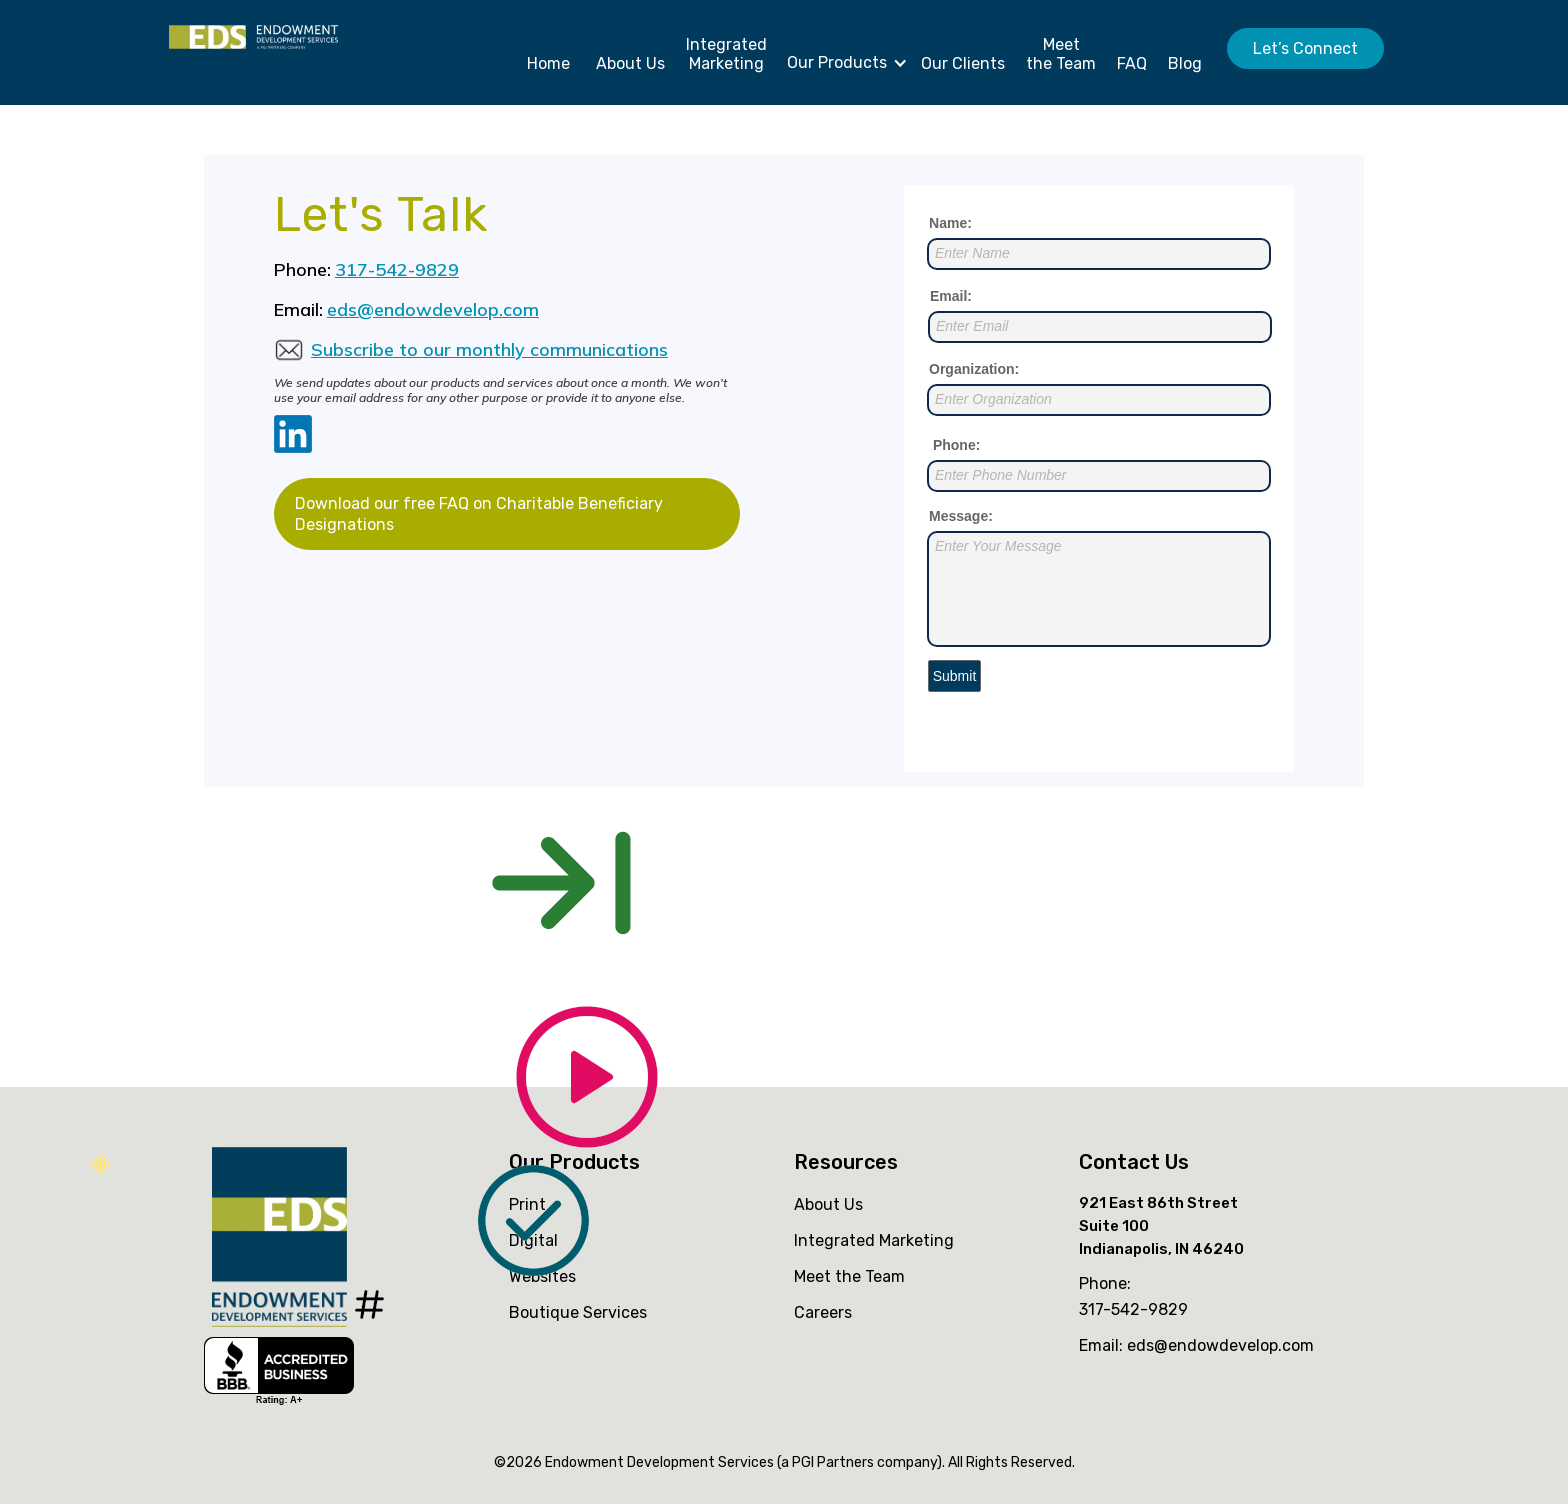  I want to click on indicates successful completion of an action, so click(533, 1220).